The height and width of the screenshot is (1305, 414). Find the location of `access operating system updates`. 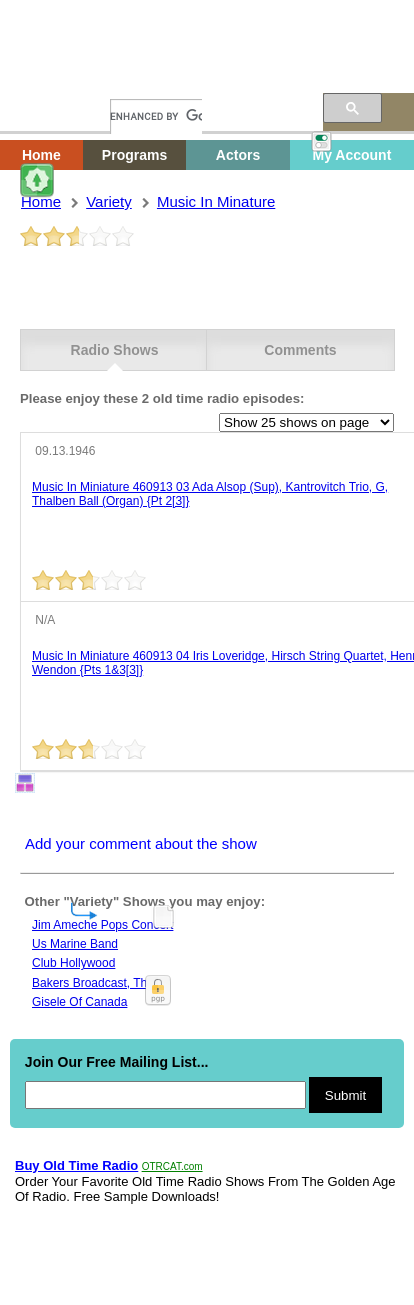

access operating system updates is located at coordinates (37, 180).